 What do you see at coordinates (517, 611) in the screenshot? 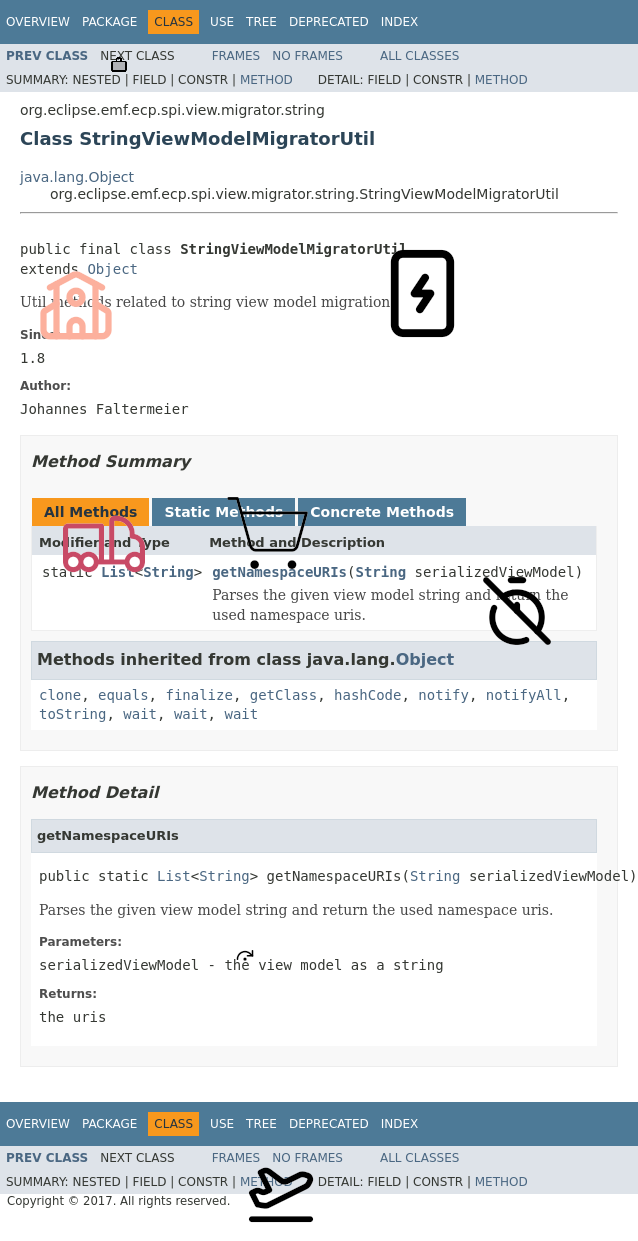
I see `disable or cancel timer` at bounding box center [517, 611].